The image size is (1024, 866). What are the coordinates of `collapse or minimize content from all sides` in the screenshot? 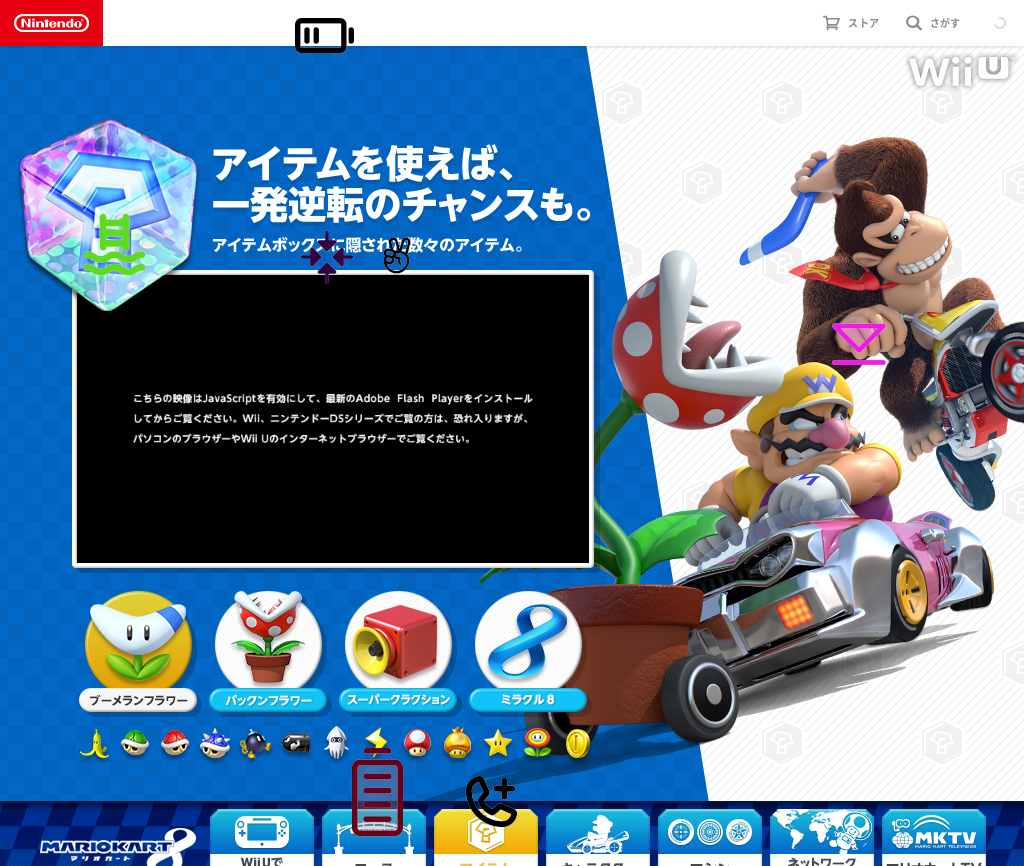 It's located at (327, 257).